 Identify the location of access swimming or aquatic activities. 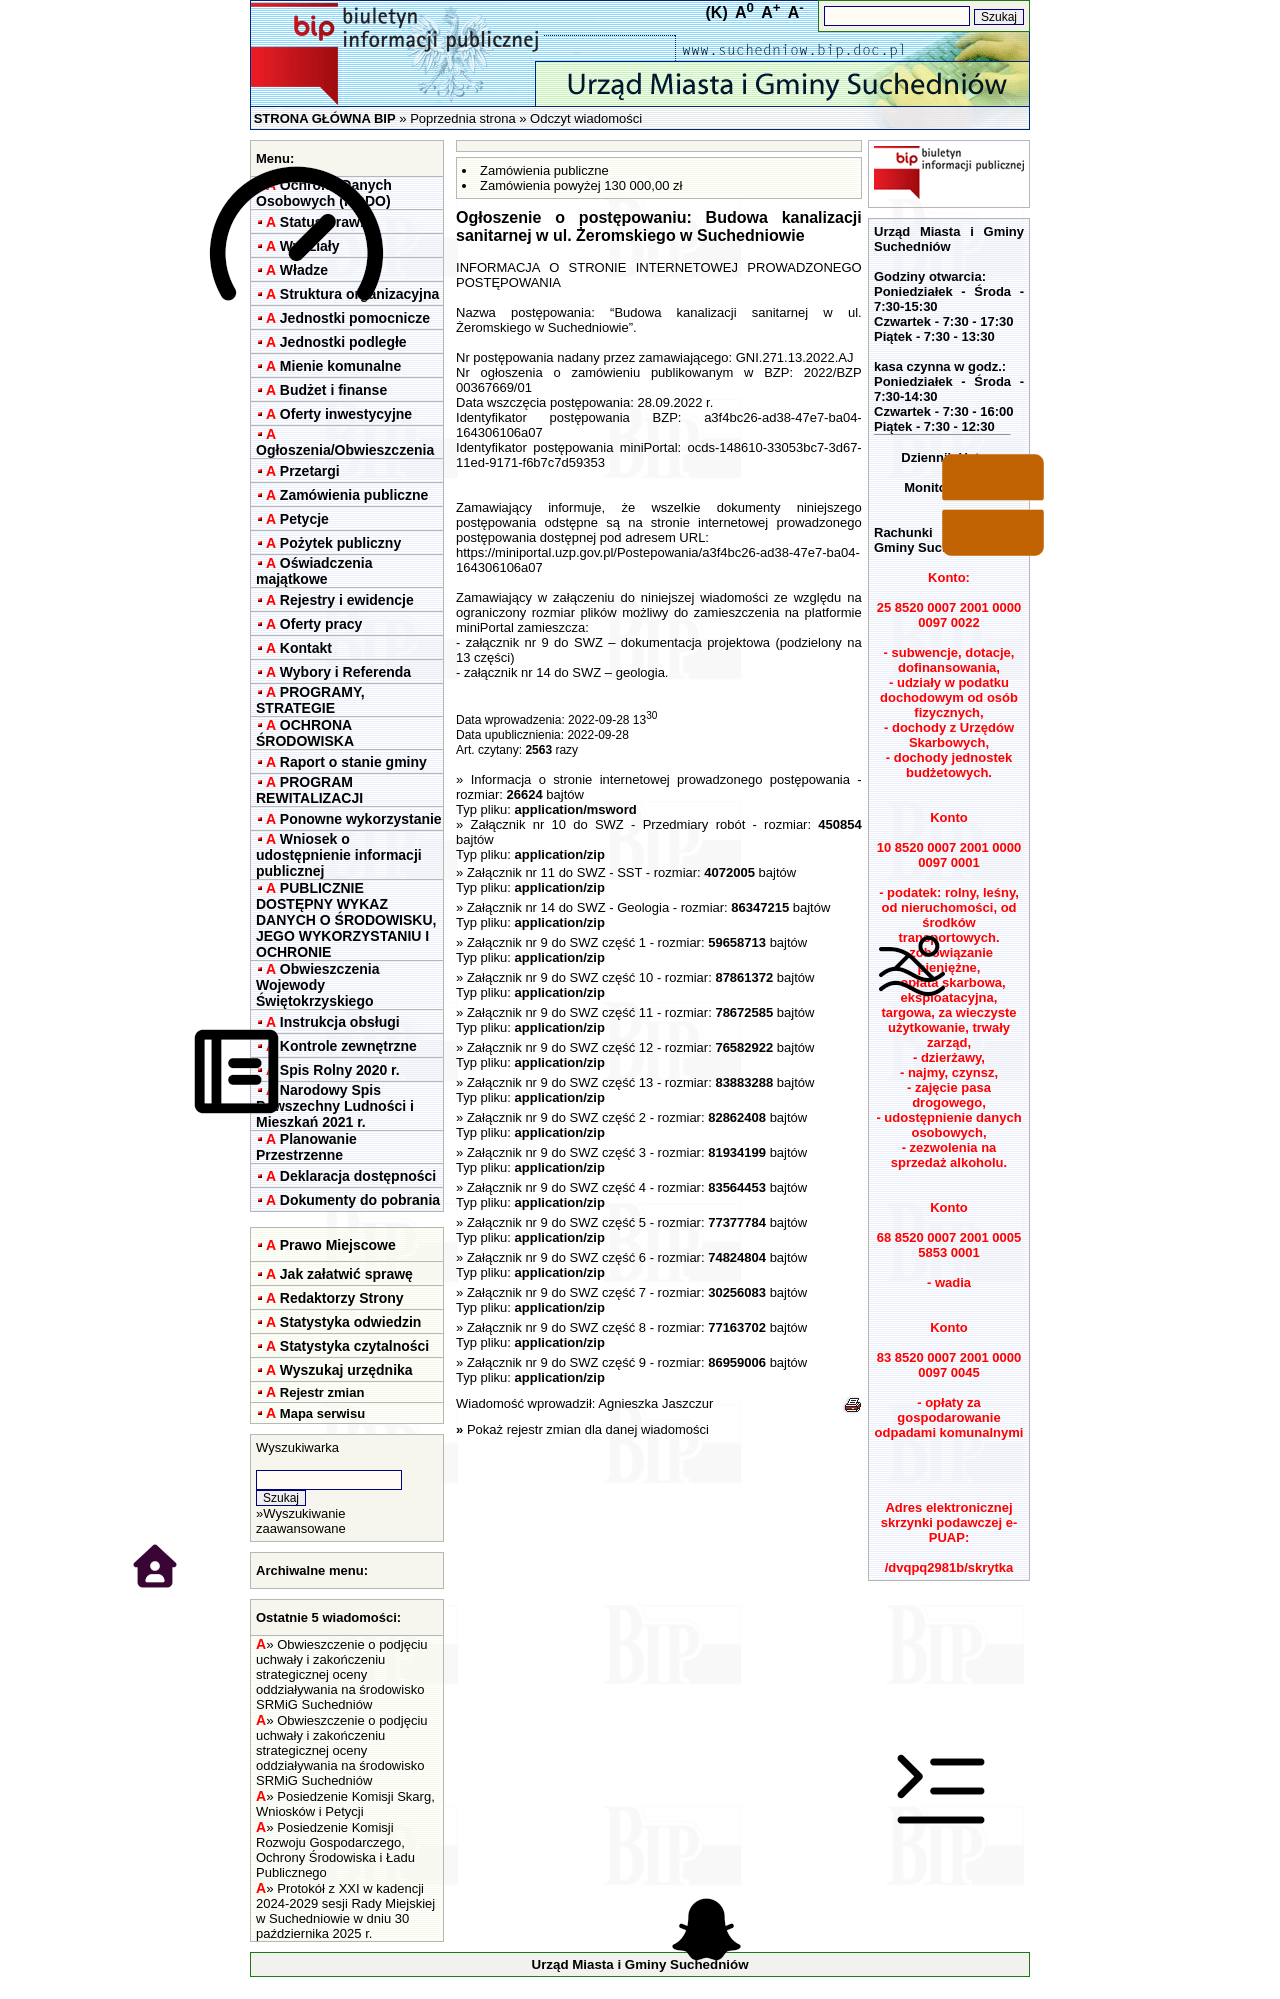
(912, 966).